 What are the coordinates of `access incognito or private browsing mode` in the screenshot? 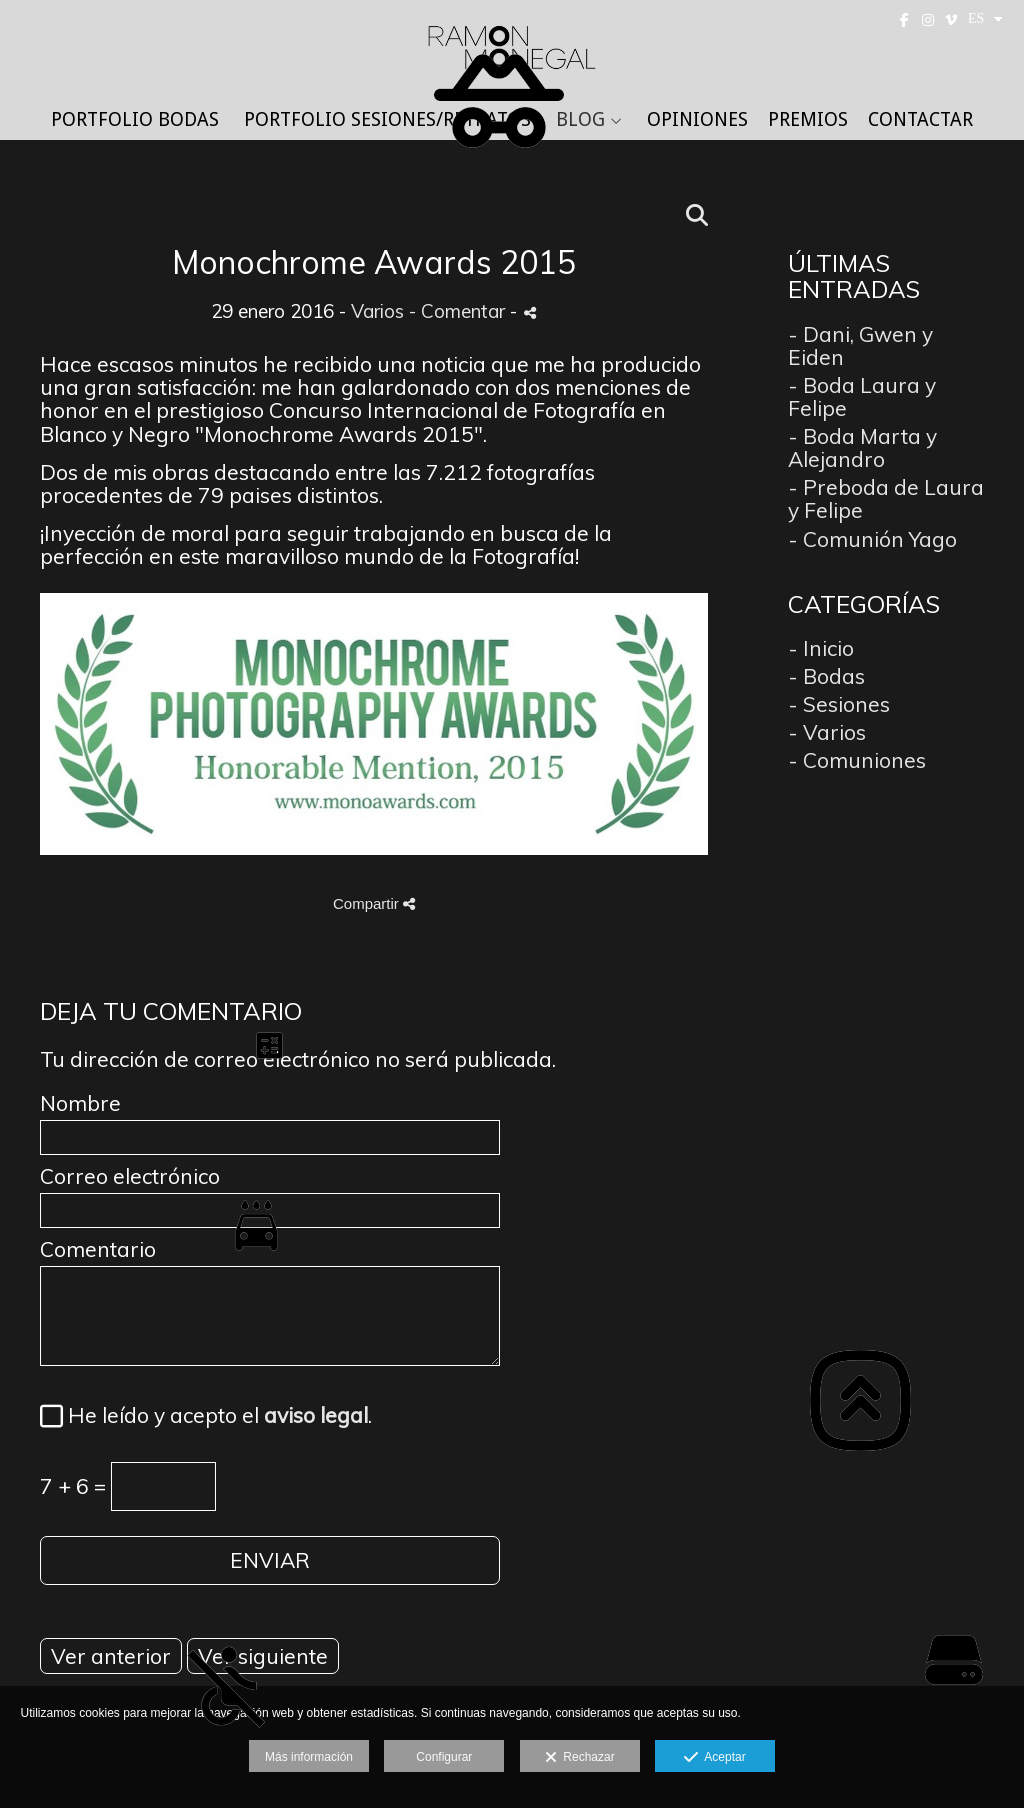 It's located at (499, 101).